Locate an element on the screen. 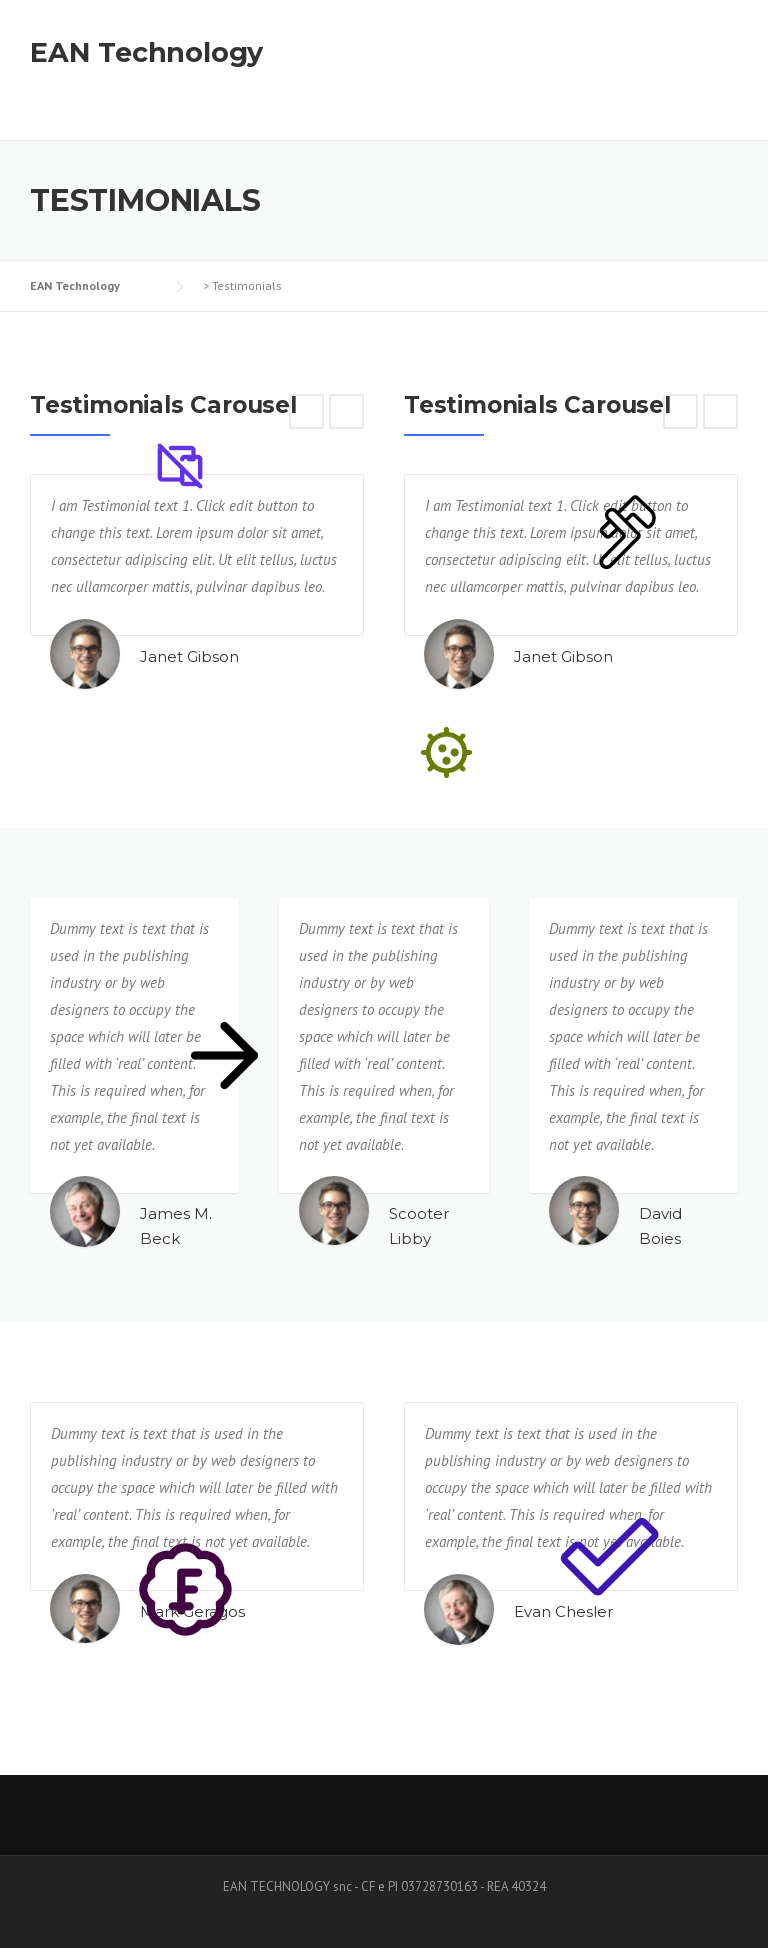  indicates virus or malware detected is located at coordinates (446, 752).